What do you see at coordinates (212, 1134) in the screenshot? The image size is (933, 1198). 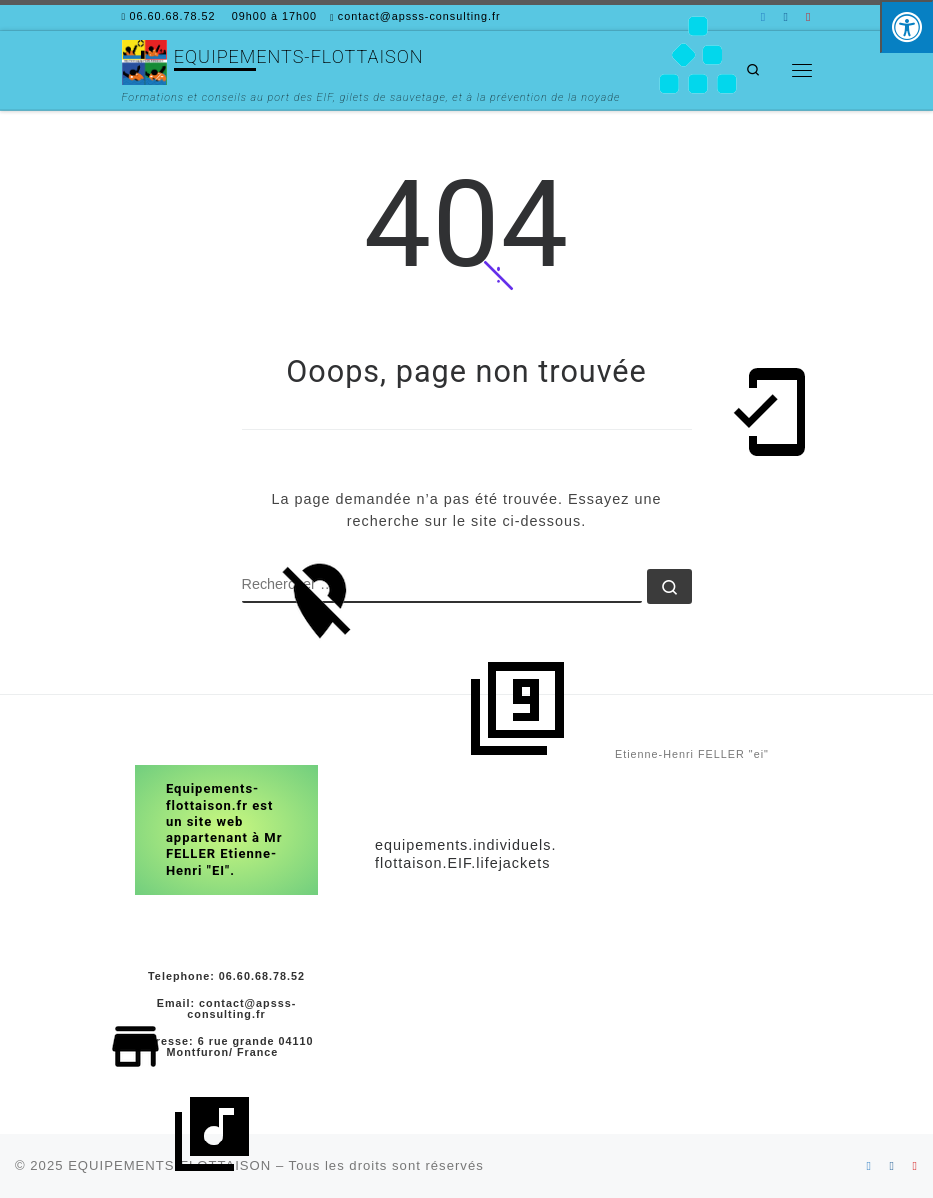 I see `access your music library` at bounding box center [212, 1134].